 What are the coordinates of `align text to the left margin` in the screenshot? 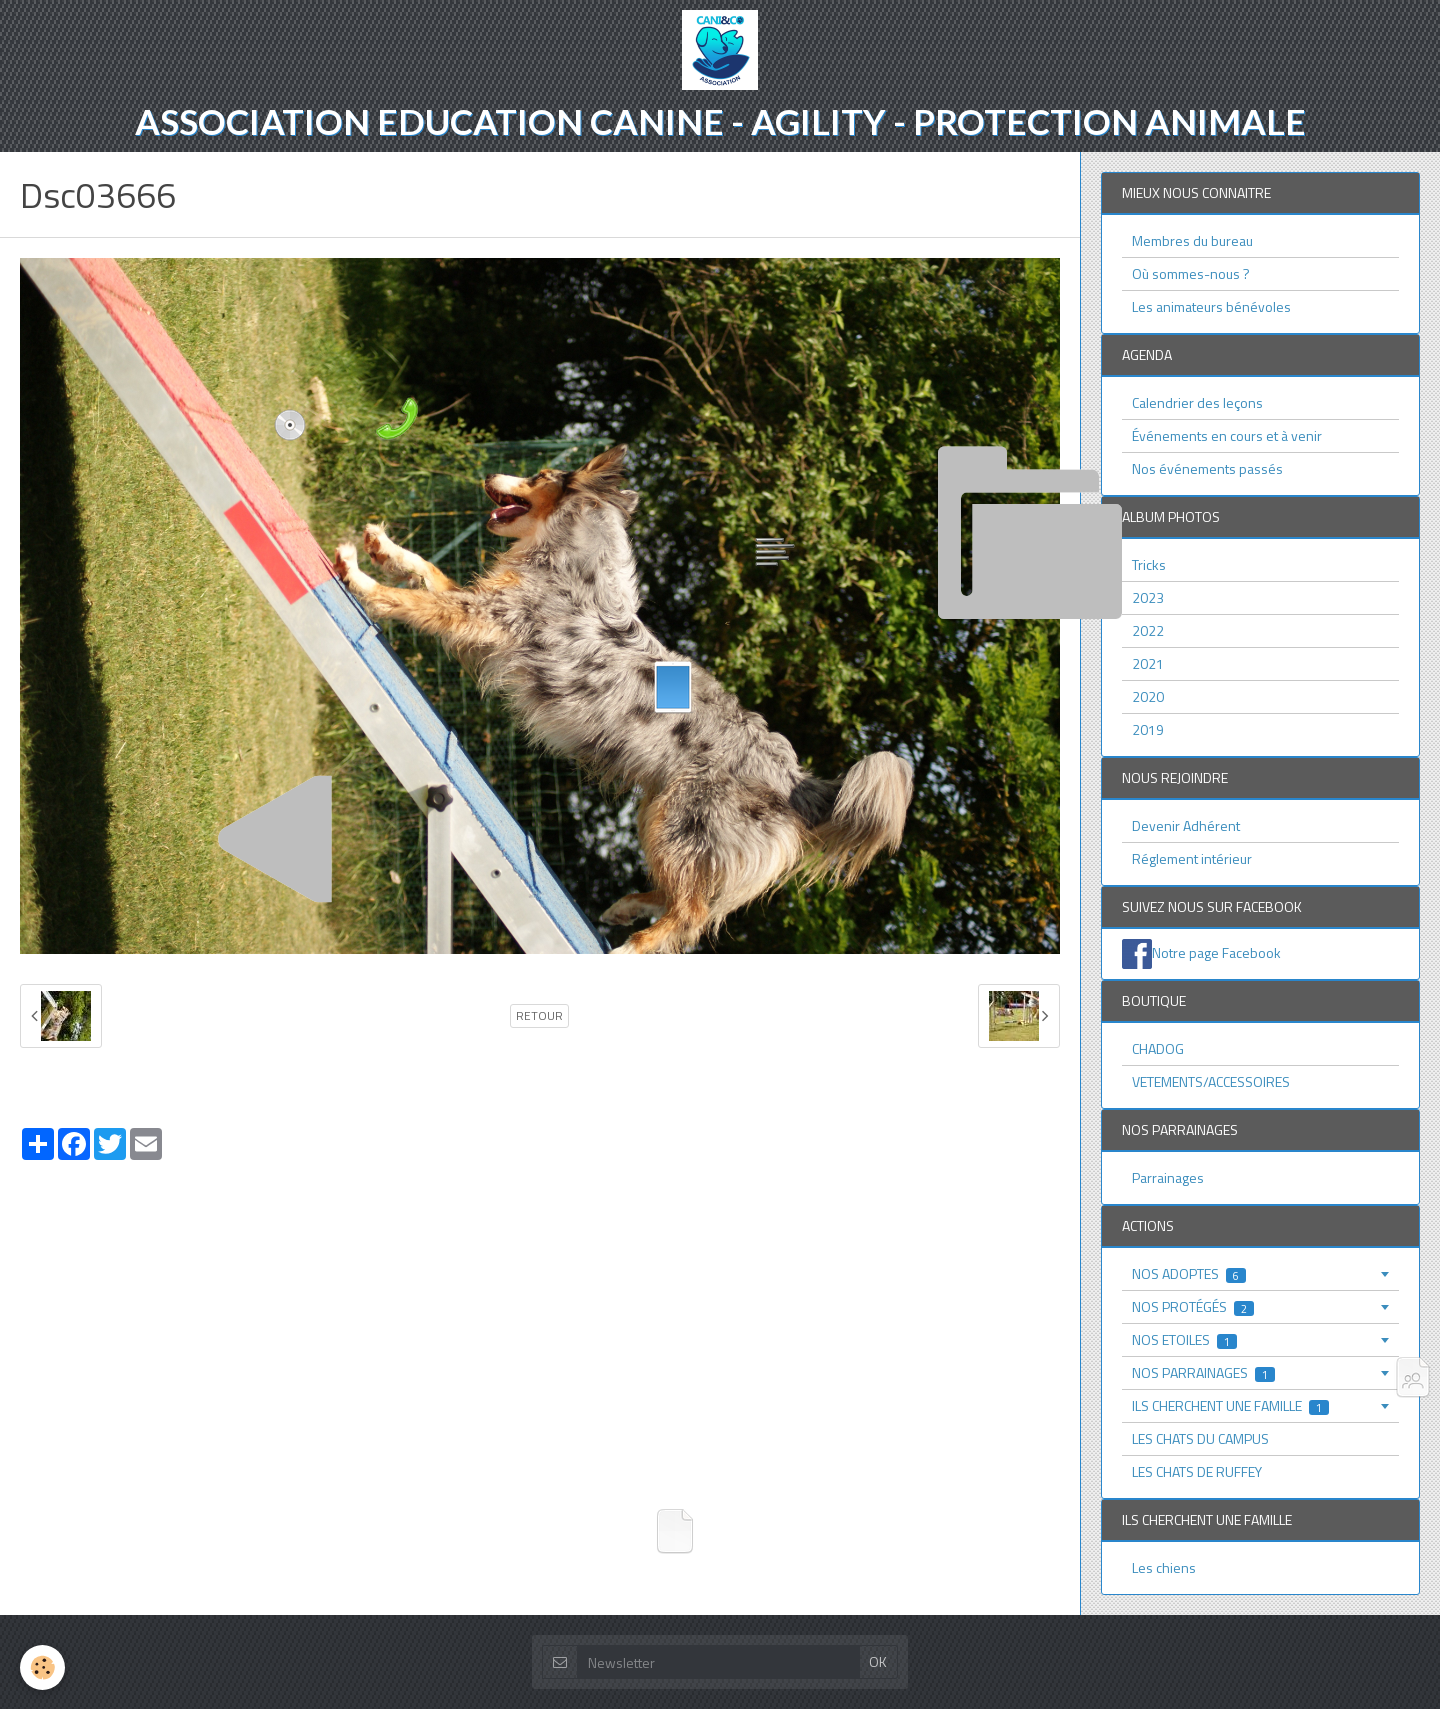 It's located at (775, 552).